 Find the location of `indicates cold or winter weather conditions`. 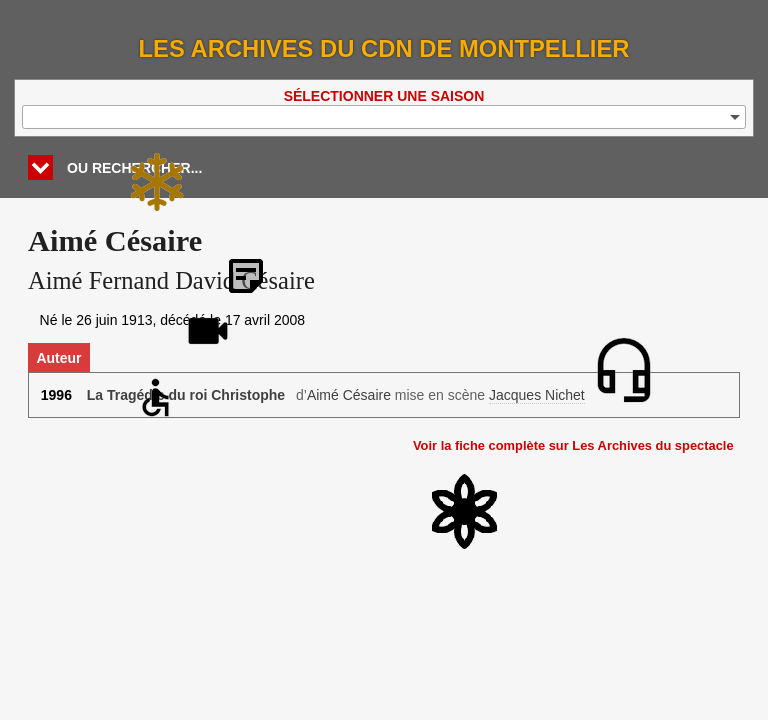

indicates cold or winter weather conditions is located at coordinates (157, 182).